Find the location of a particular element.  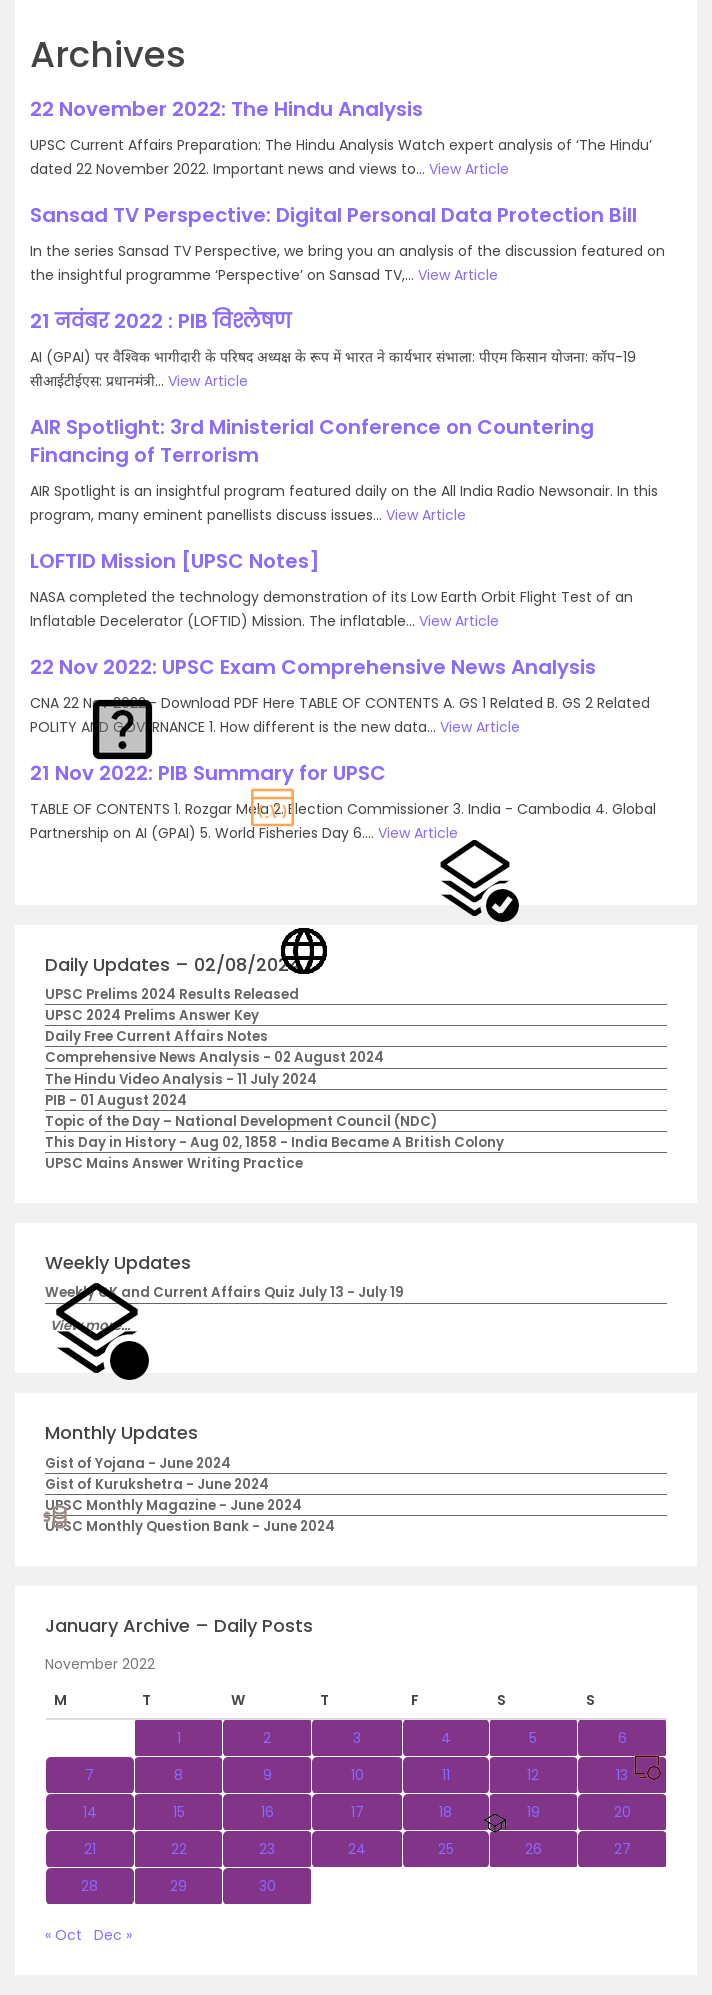

change language settings is located at coordinates (304, 951).